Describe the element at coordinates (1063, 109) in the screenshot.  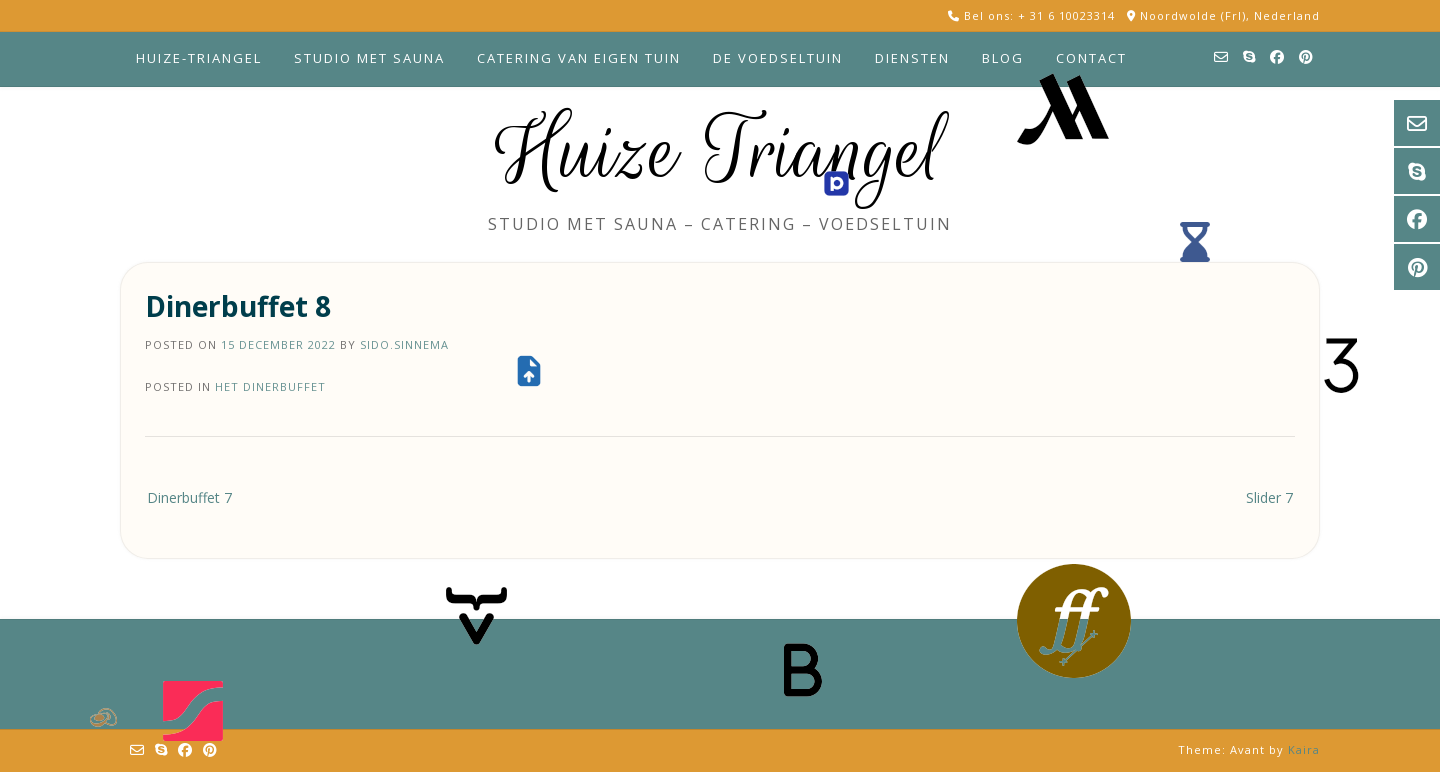
I see `open the Marriott hotel booking app` at that location.